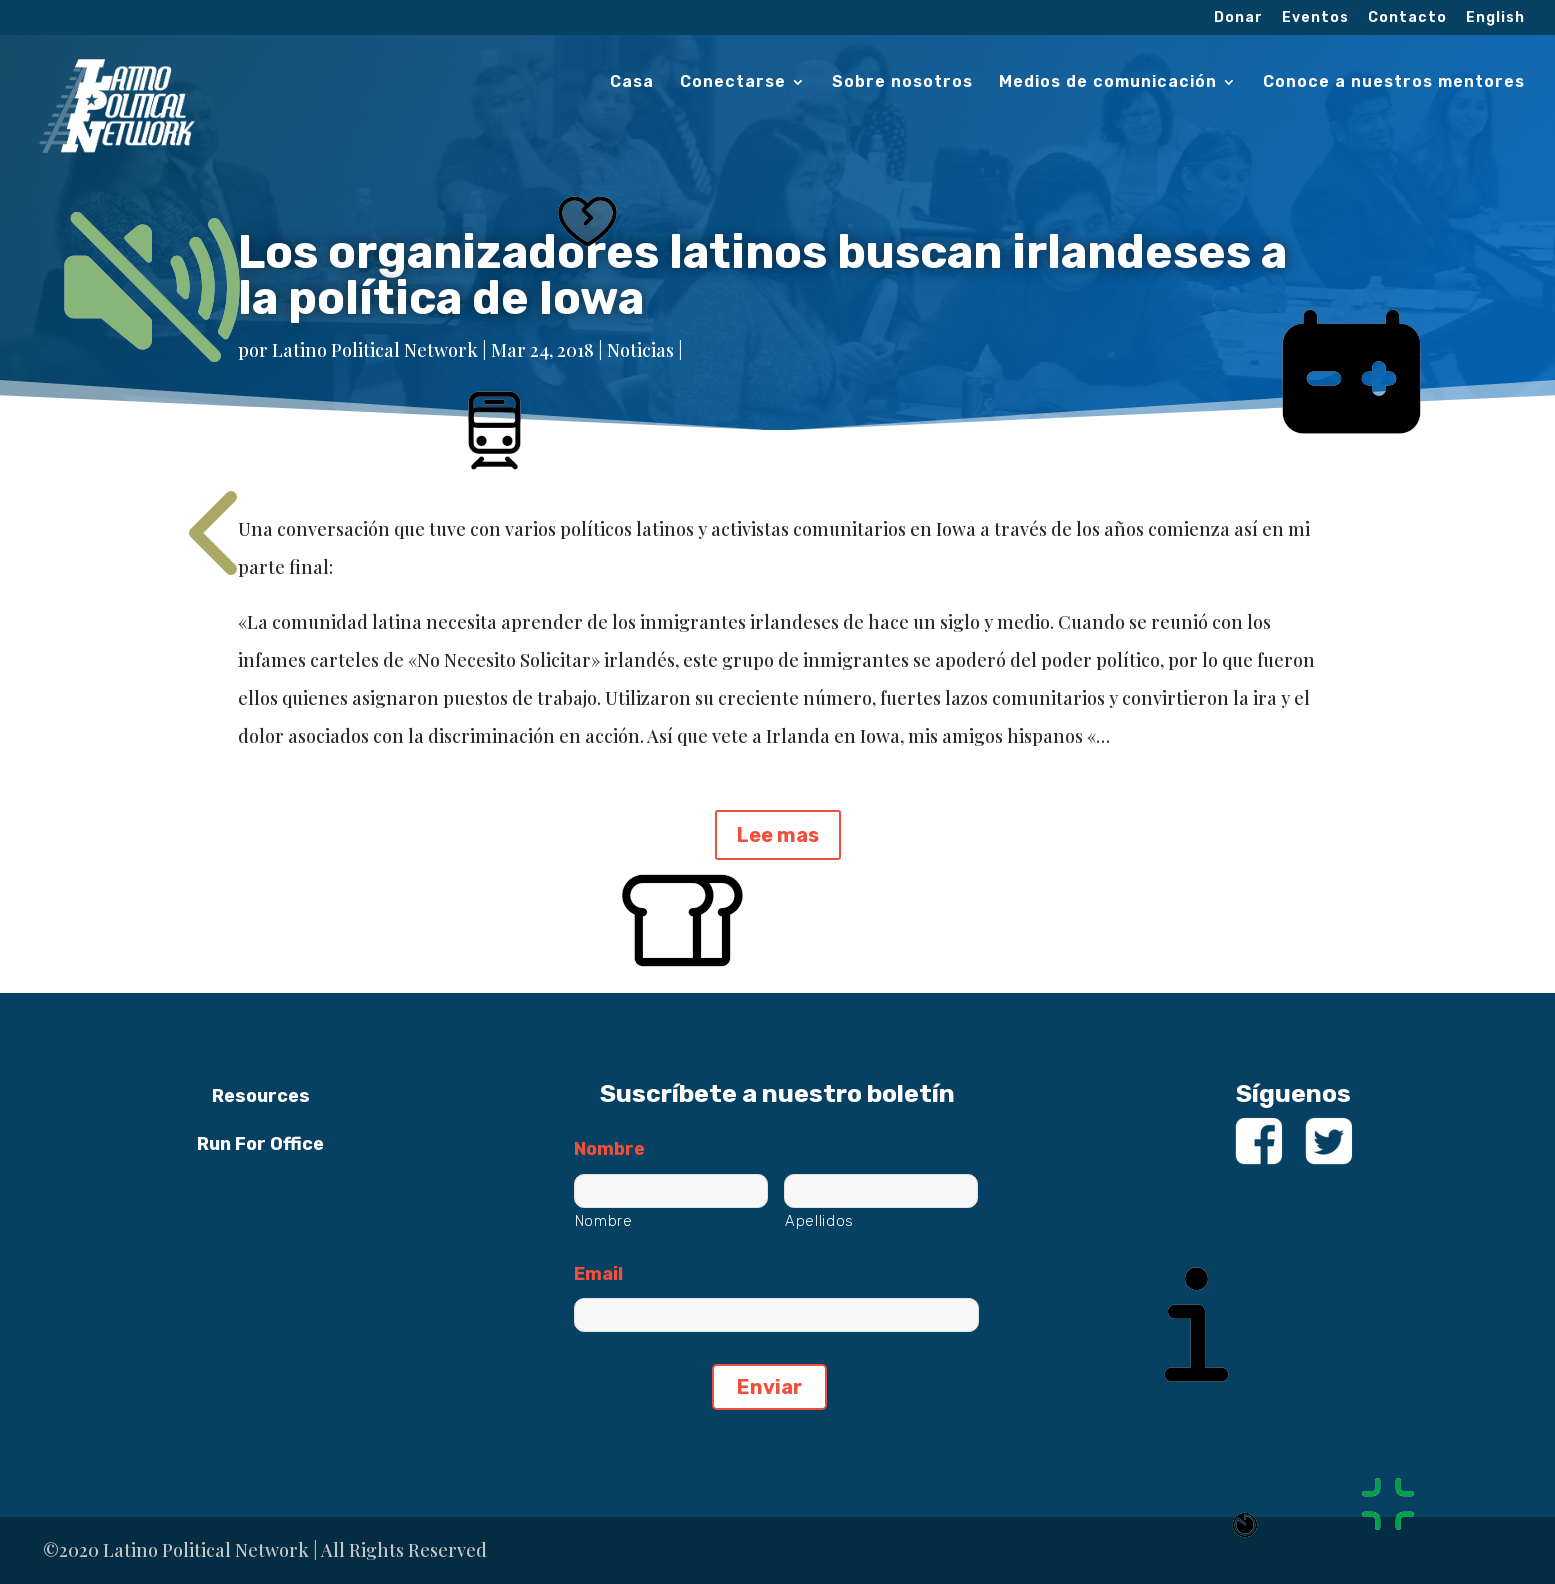  Describe the element at coordinates (494, 430) in the screenshot. I see `view subway or metro transit options` at that location.